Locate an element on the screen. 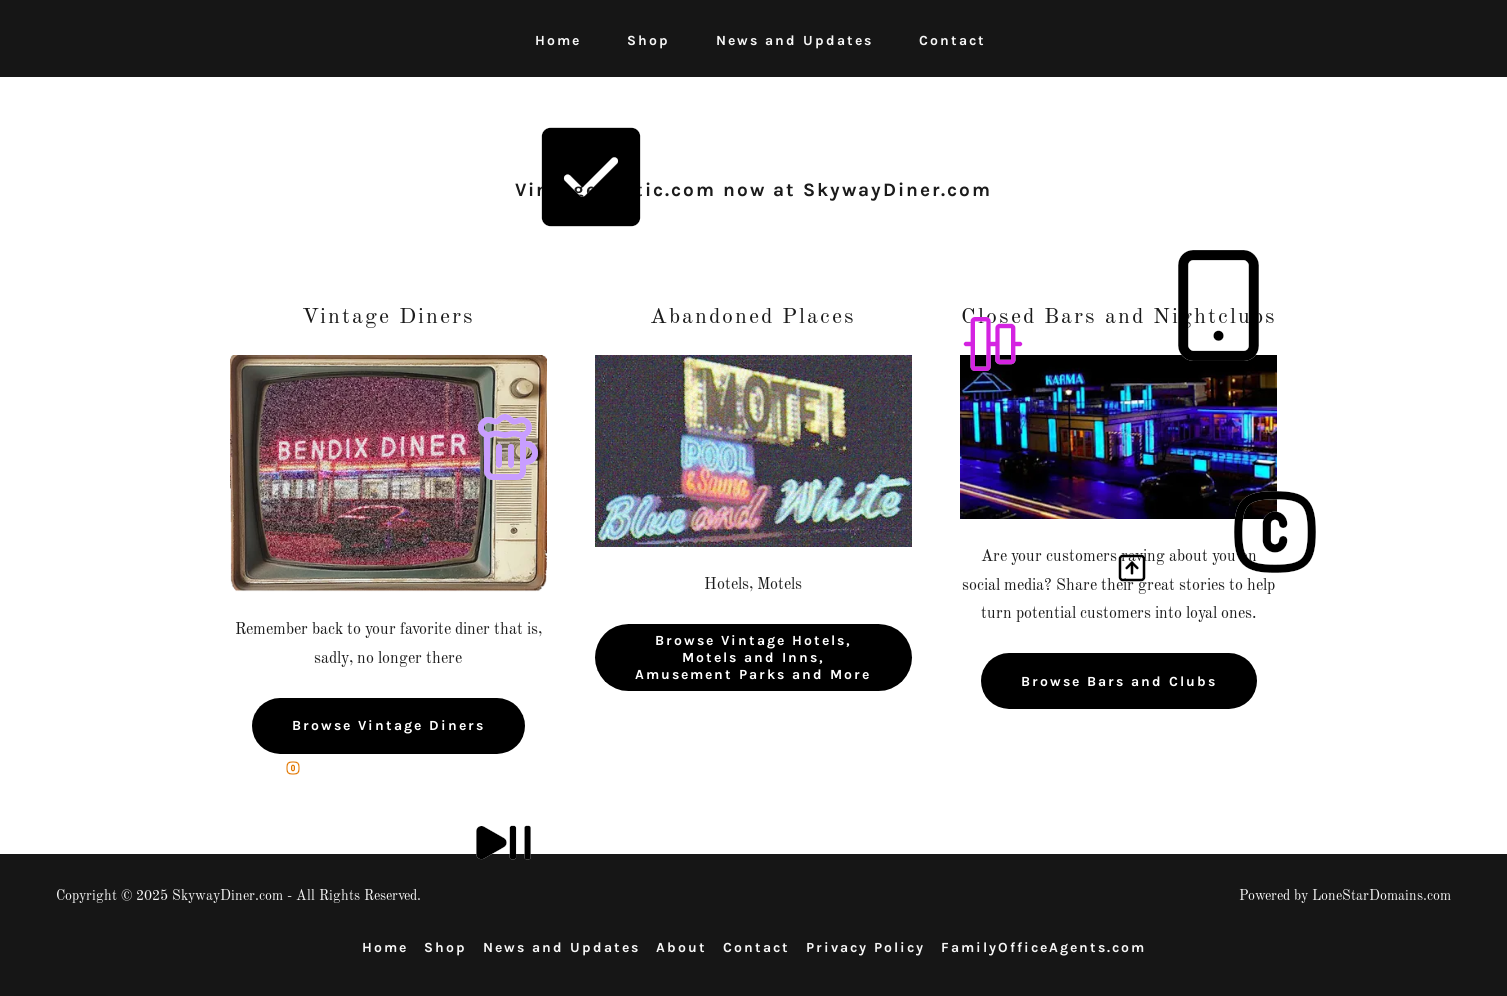 This screenshot has height=996, width=1507. toggle between play and pause for media playback is located at coordinates (503, 840).